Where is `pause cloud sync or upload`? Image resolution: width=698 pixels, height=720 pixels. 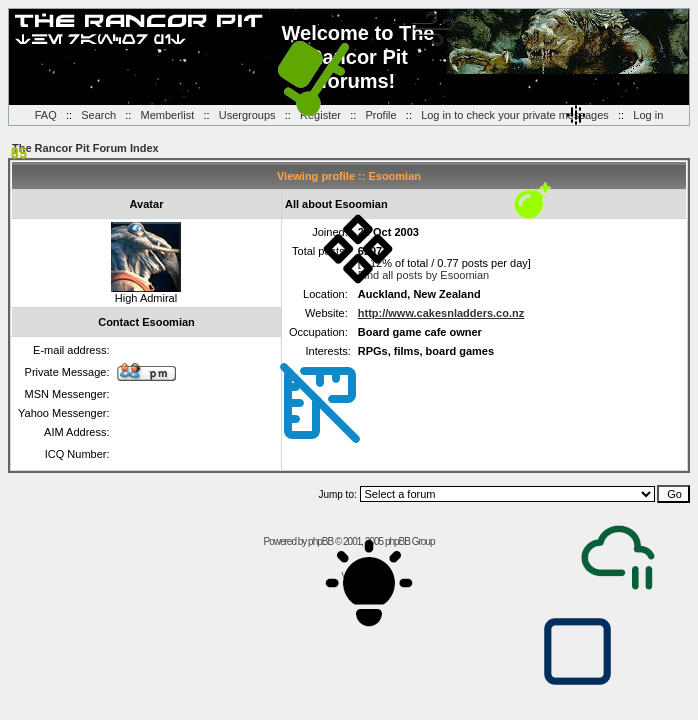 pause cloud sync or upload is located at coordinates (618, 552).